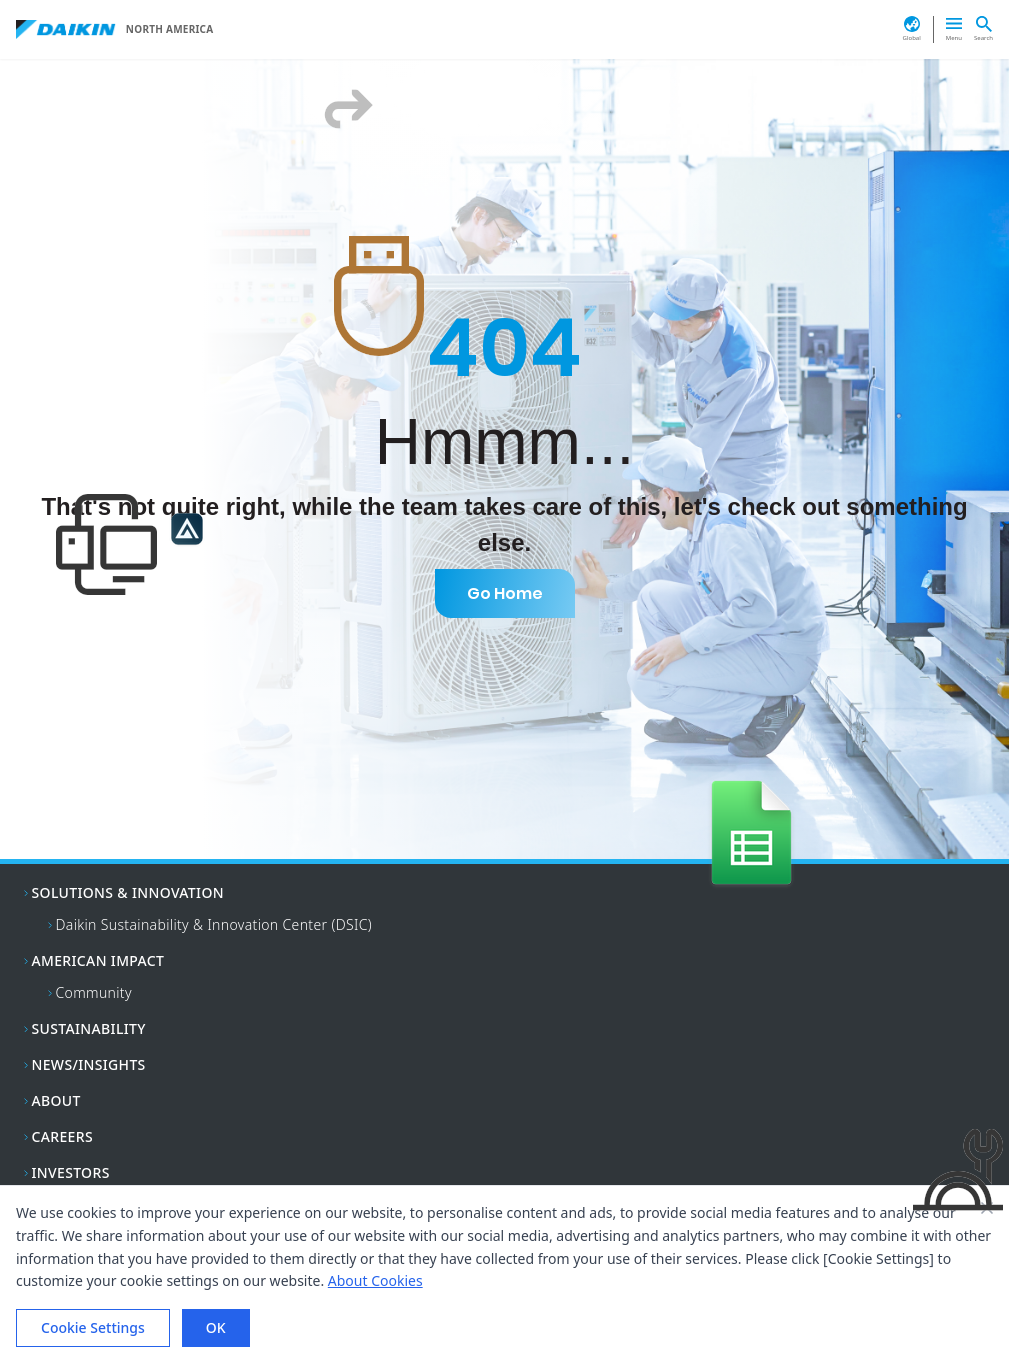 The height and width of the screenshot is (1363, 1009). Describe the element at coordinates (348, 109) in the screenshot. I see `redo the last undone action` at that location.